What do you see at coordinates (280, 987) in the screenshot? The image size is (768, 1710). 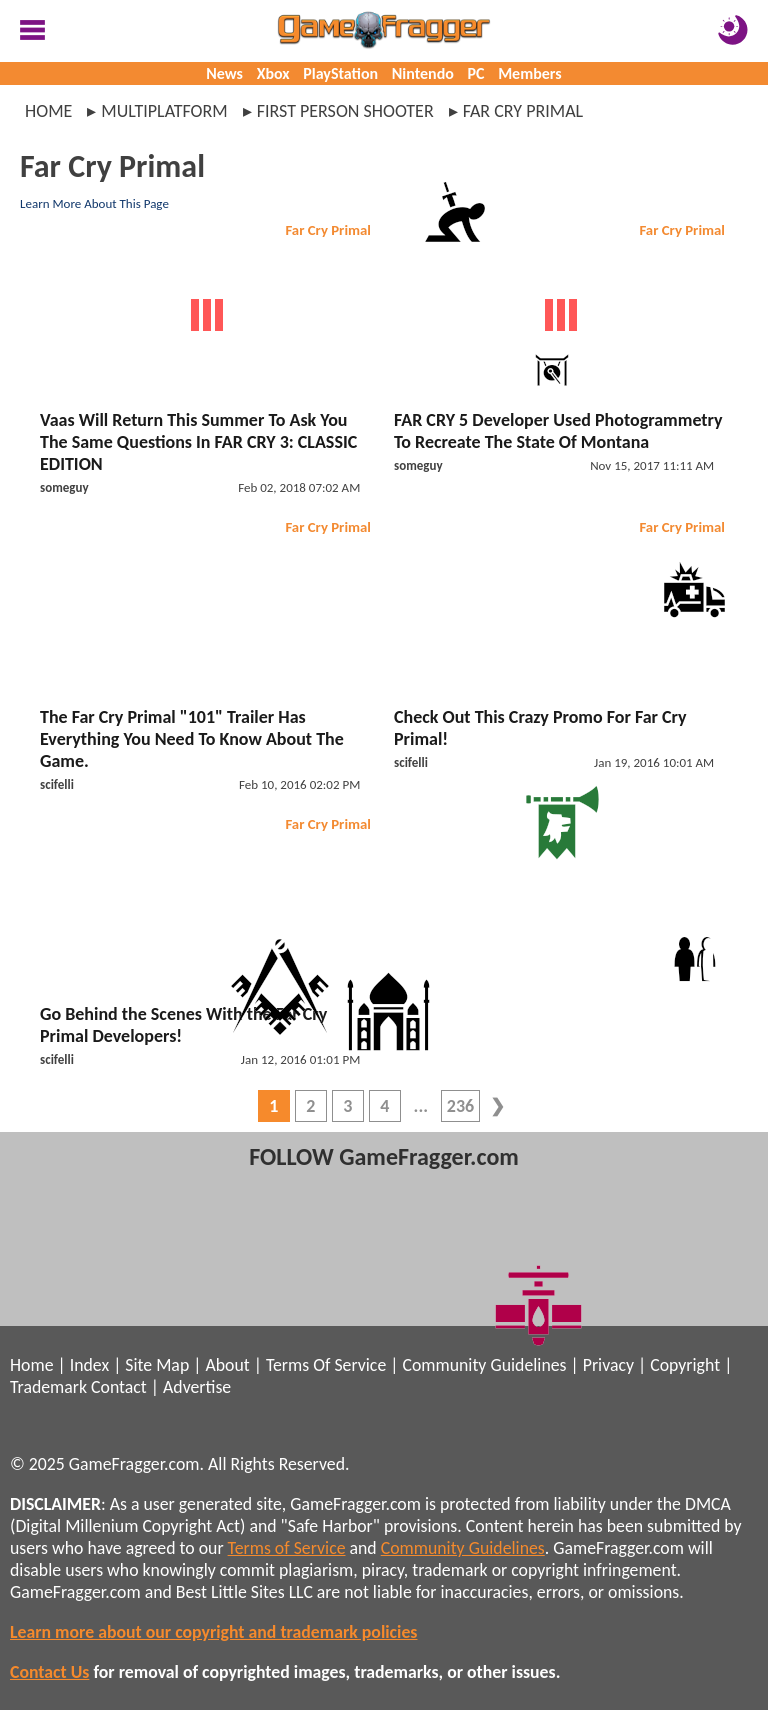 I see `freemasonry or masonic lodge symbol` at bounding box center [280, 987].